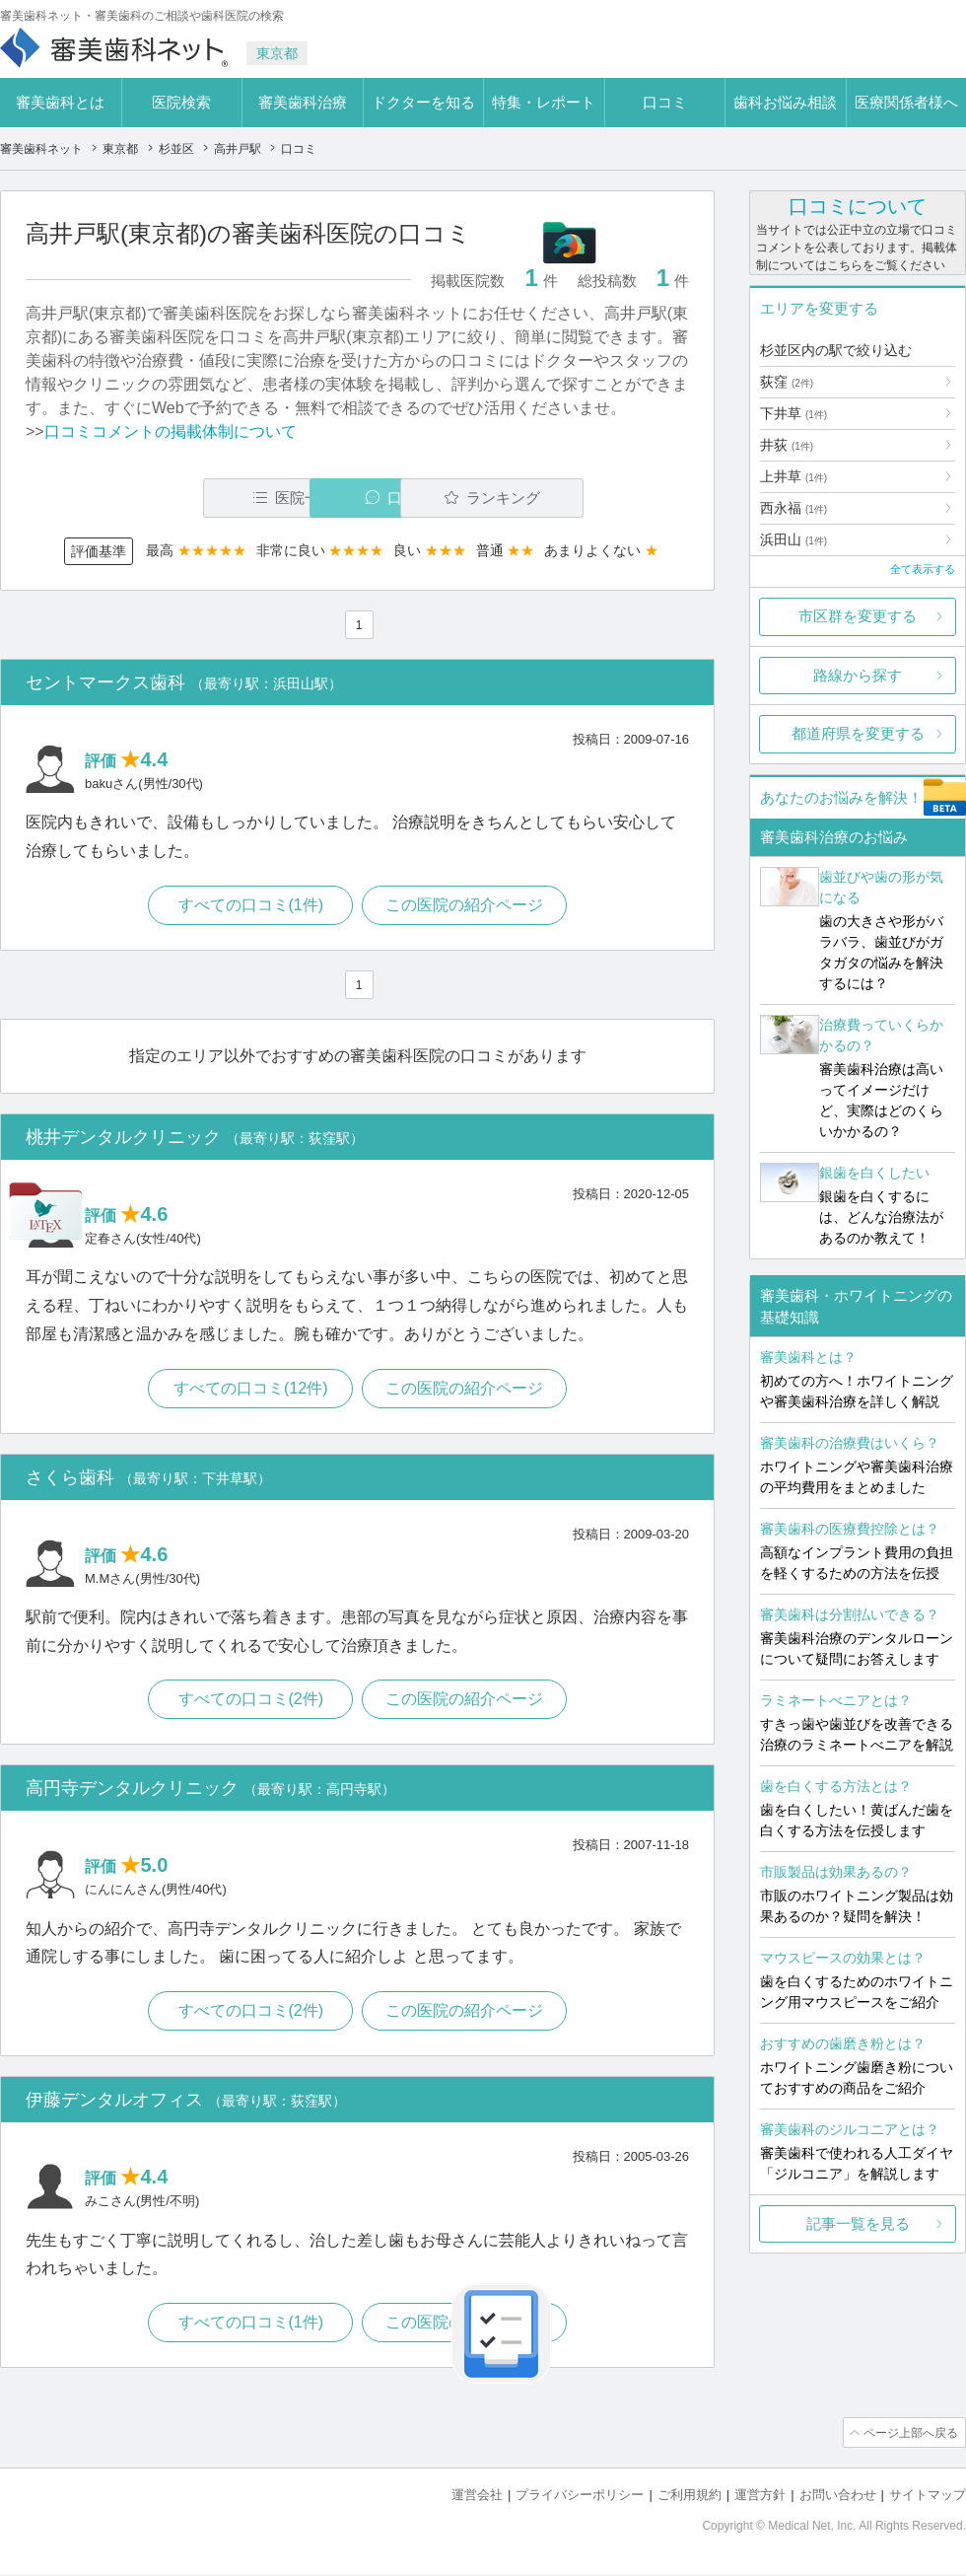 This screenshot has height=2576, width=966. I want to click on open folder containing LaTeX documents, so click(45, 1213).